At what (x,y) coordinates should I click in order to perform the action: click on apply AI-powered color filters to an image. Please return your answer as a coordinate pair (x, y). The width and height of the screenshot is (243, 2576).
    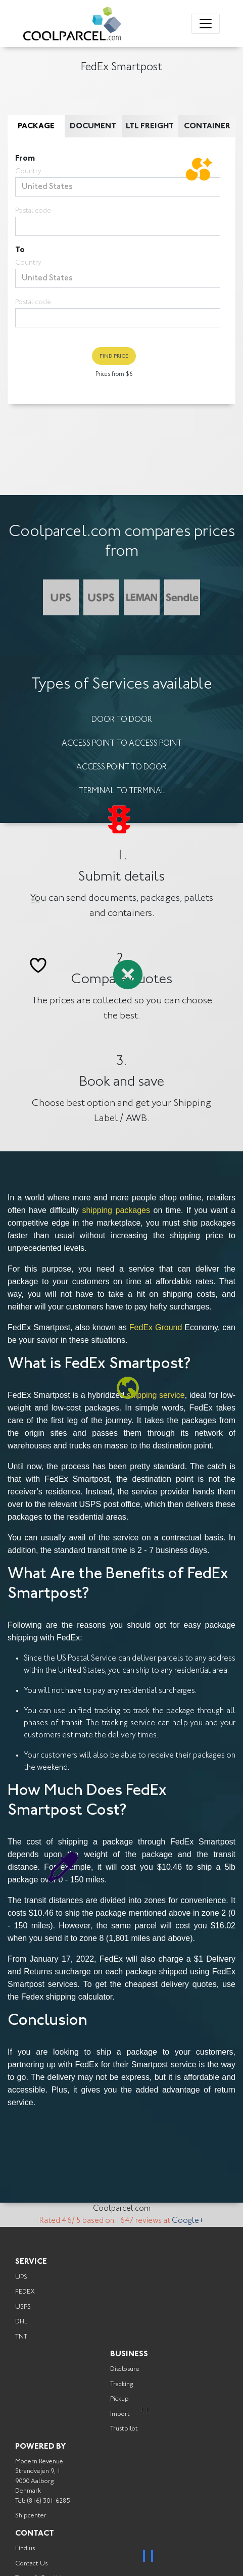
    Looking at the image, I should click on (199, 171).